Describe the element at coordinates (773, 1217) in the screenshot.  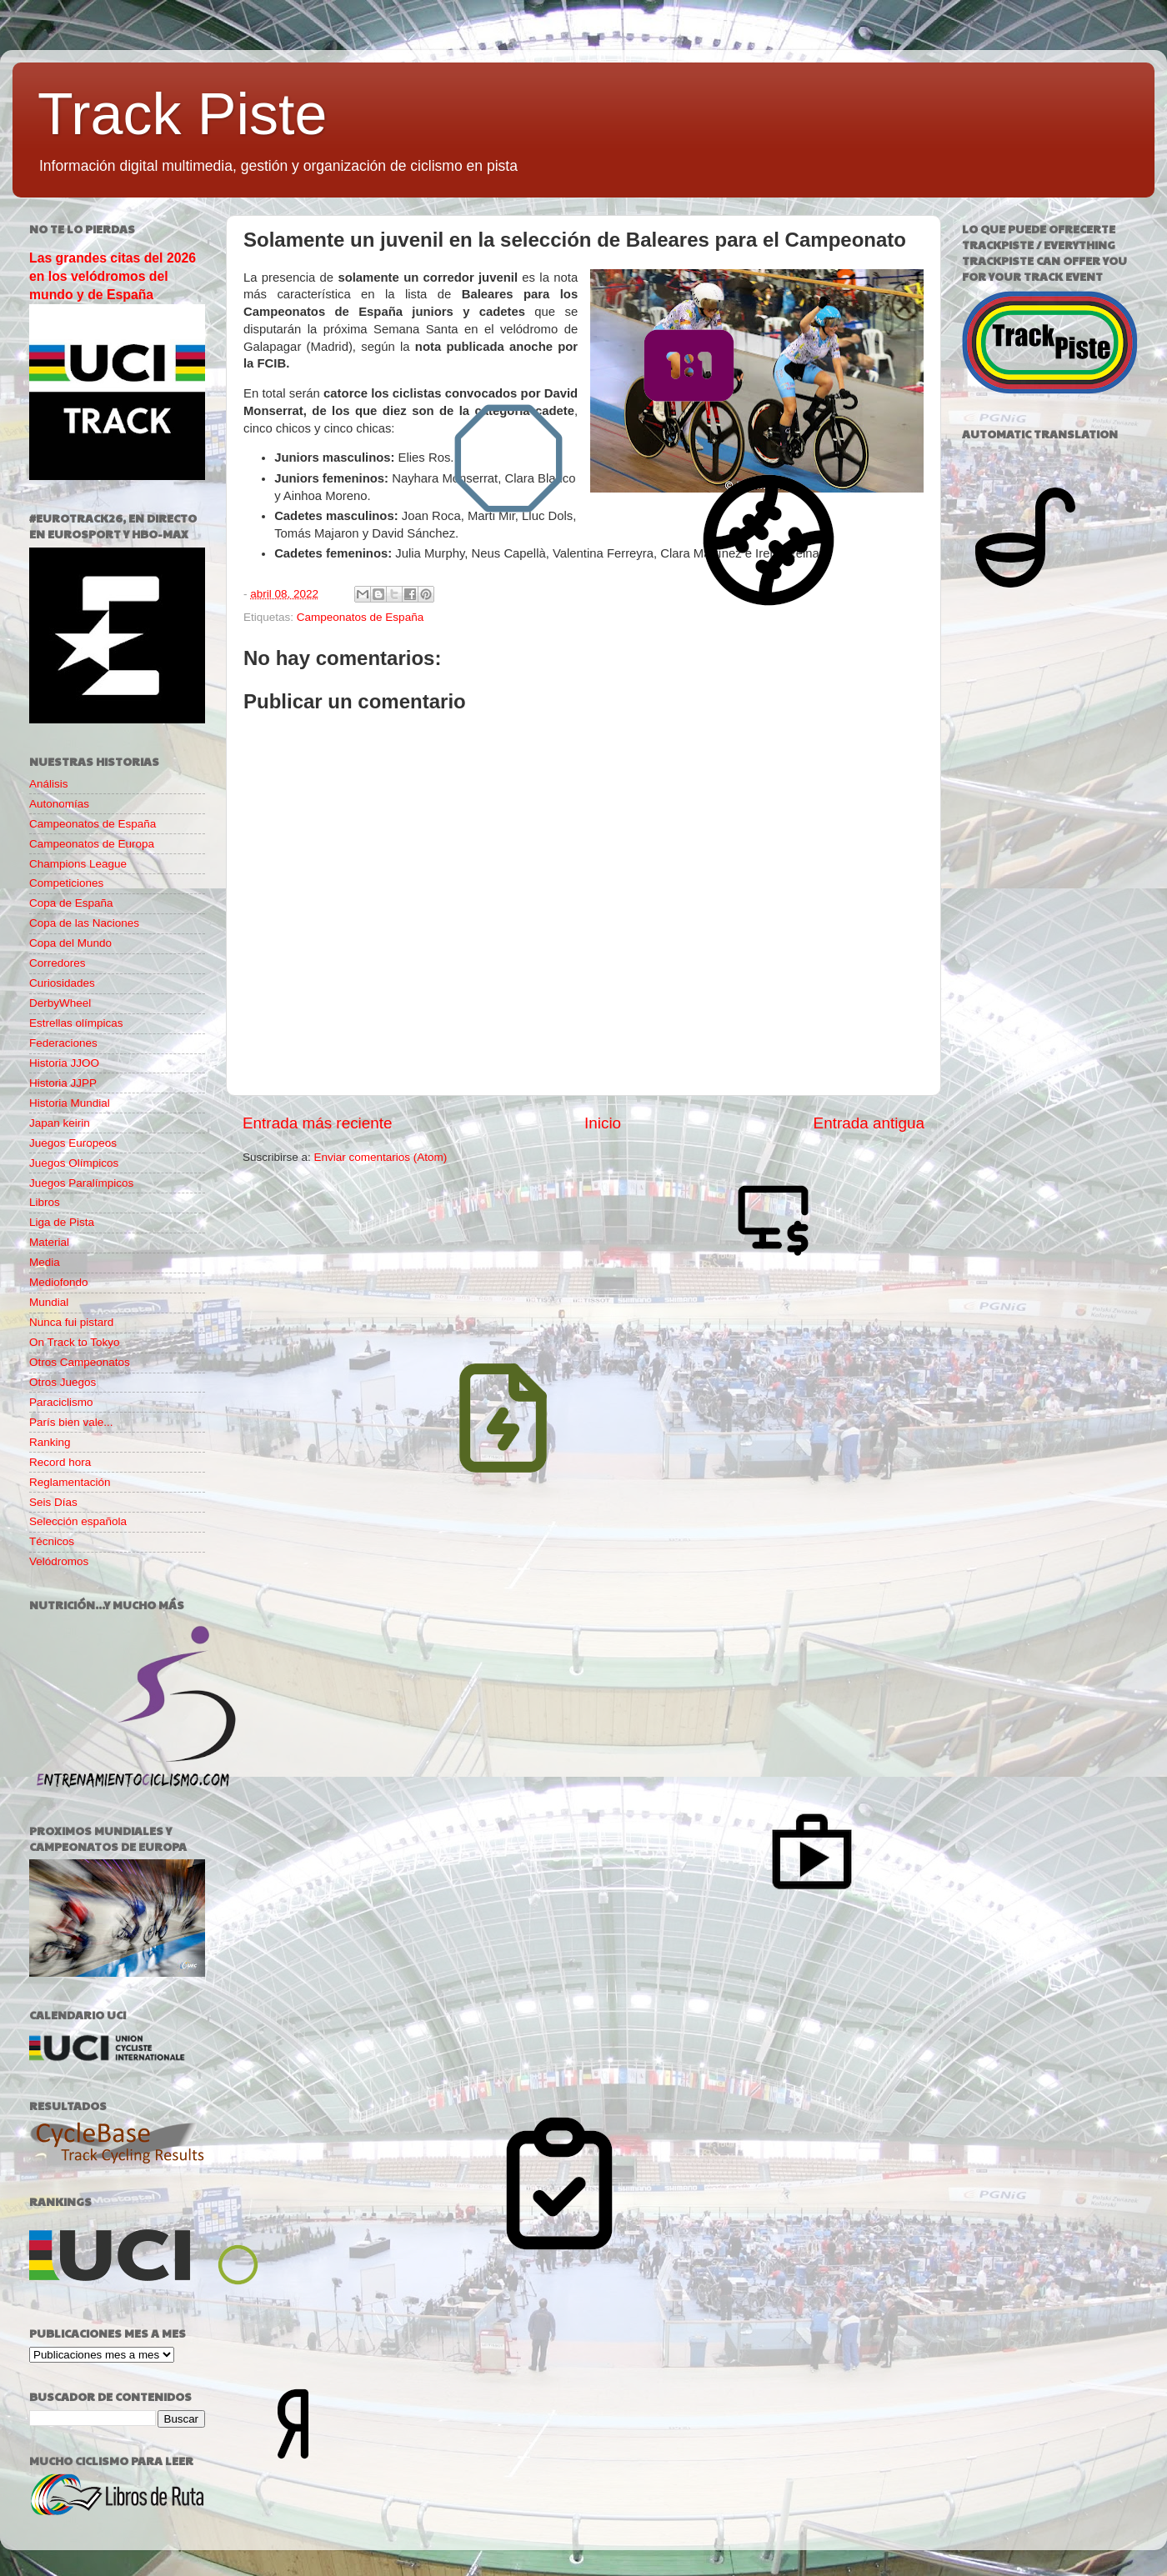
I see `access desktop payment or billing settings` at that location.